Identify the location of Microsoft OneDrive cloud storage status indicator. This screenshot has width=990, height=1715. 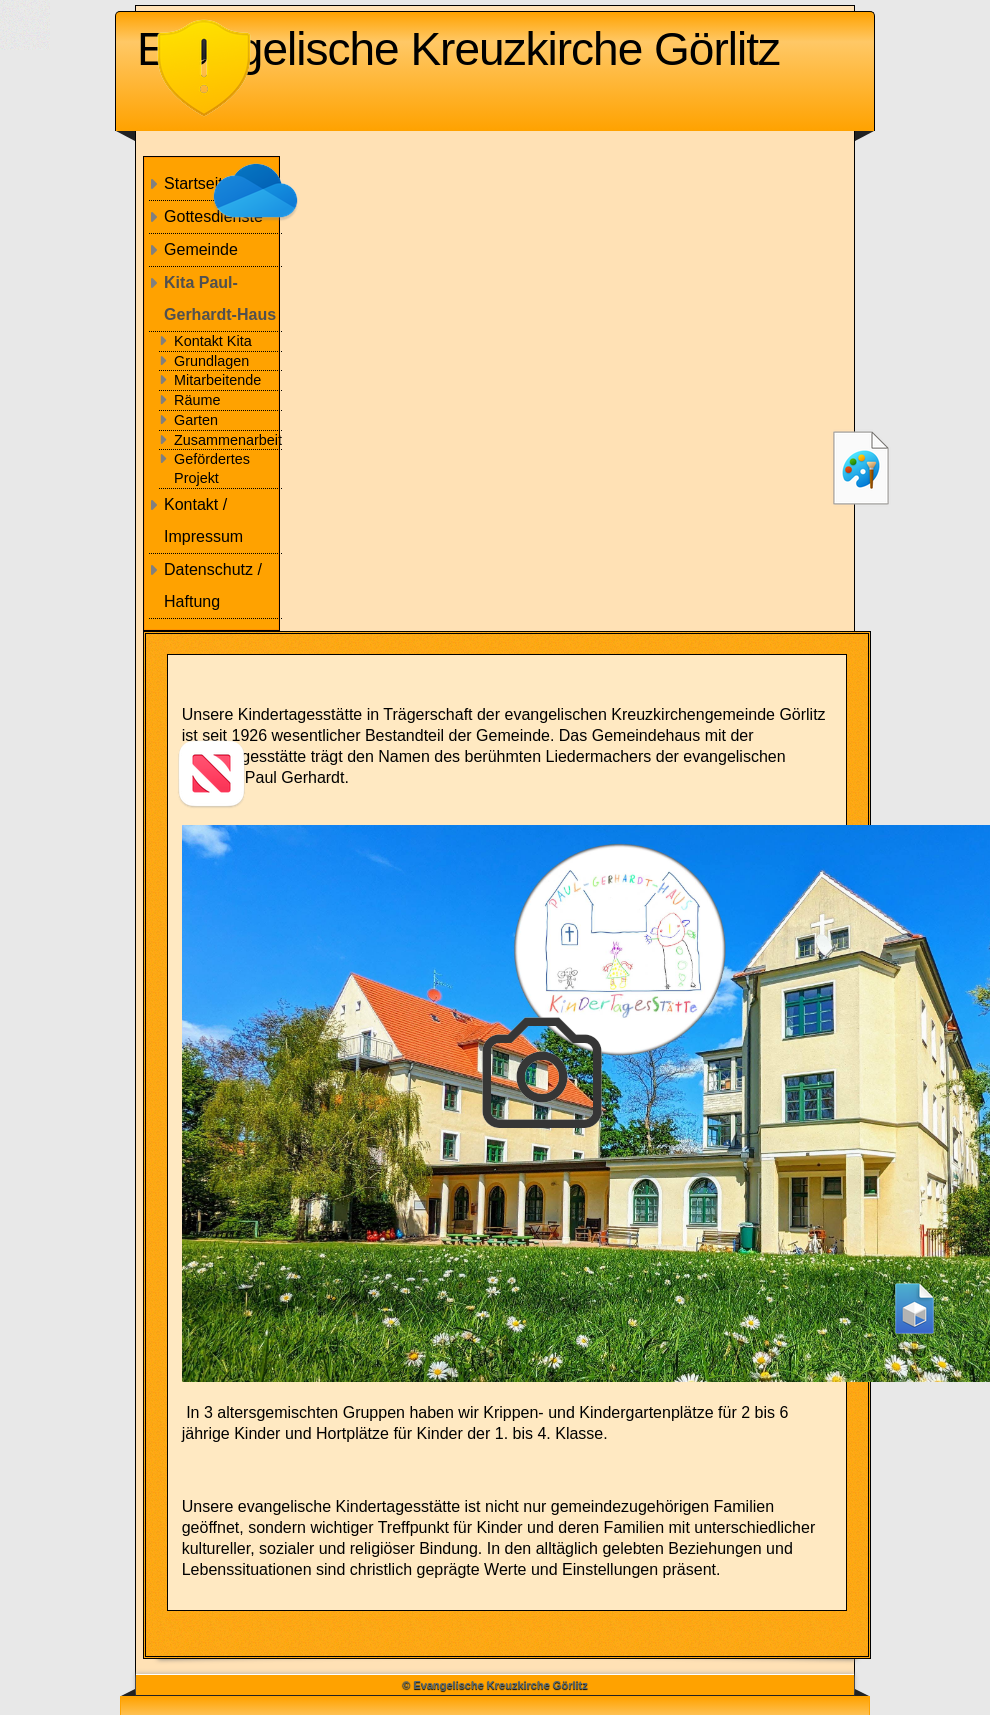
(255, 190).